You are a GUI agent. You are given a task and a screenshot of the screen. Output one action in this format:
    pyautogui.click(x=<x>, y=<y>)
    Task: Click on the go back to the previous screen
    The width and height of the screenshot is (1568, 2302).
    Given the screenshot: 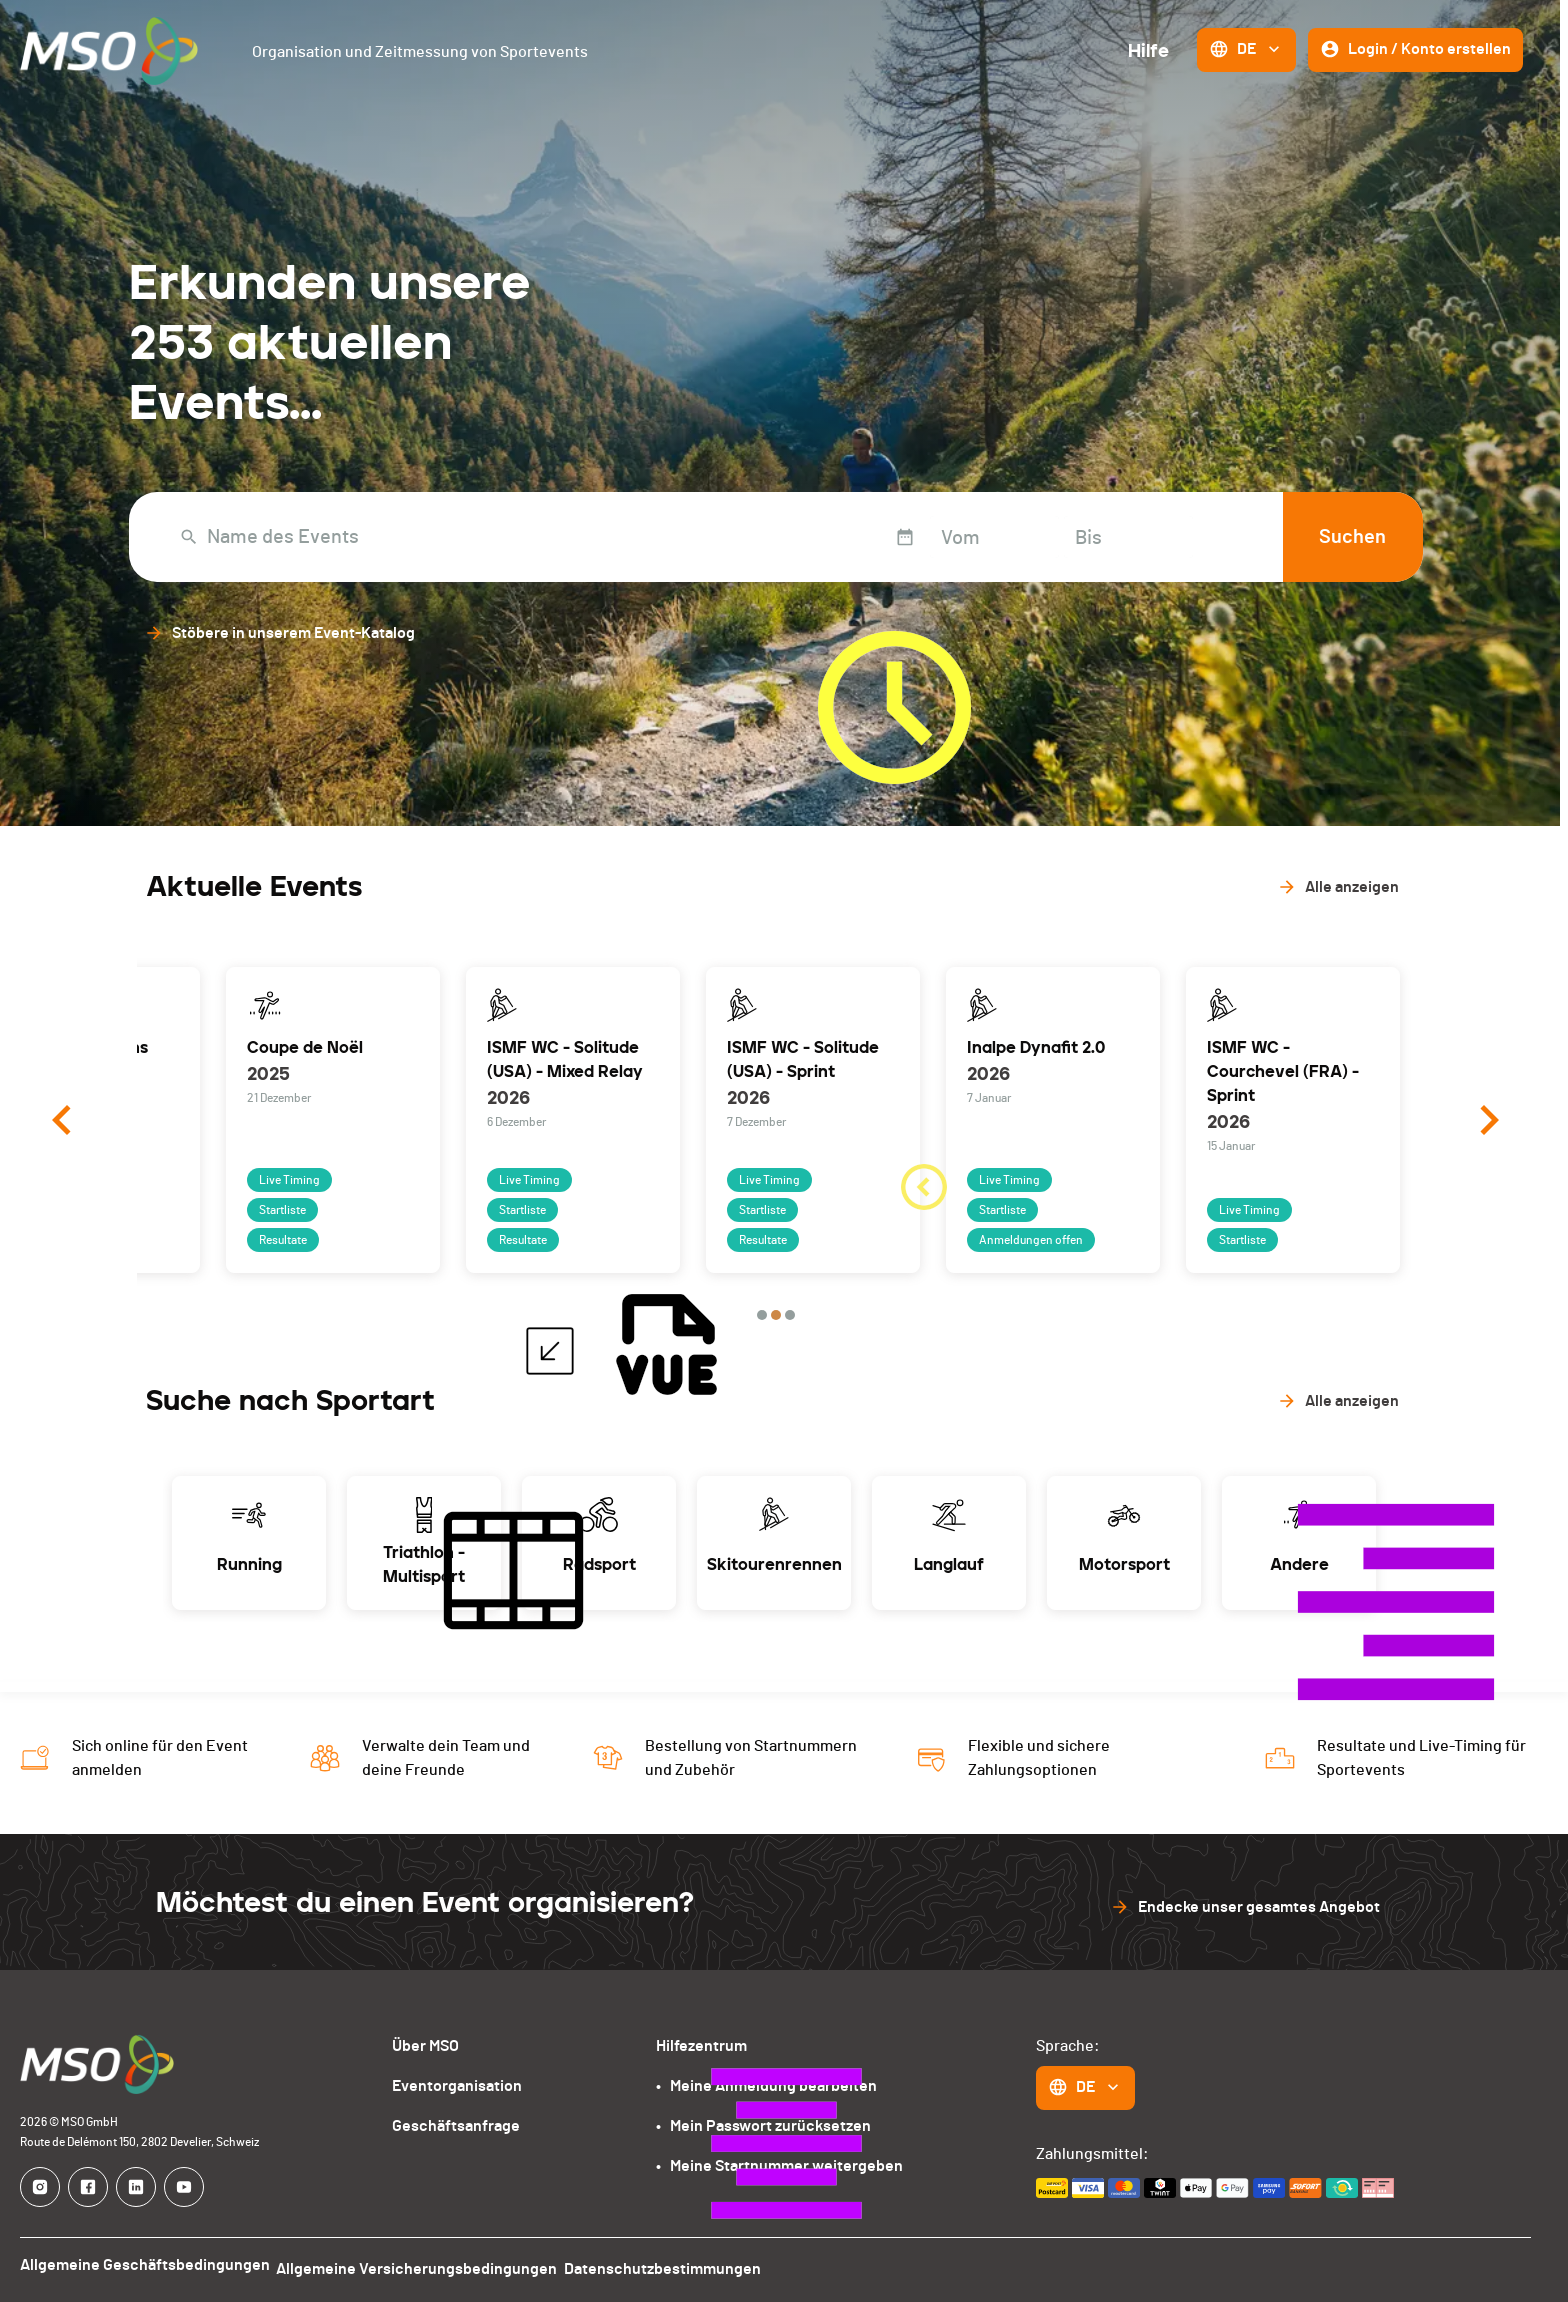 What is the action you would take?
    pyautogui.click(x=924, y=1187)
    